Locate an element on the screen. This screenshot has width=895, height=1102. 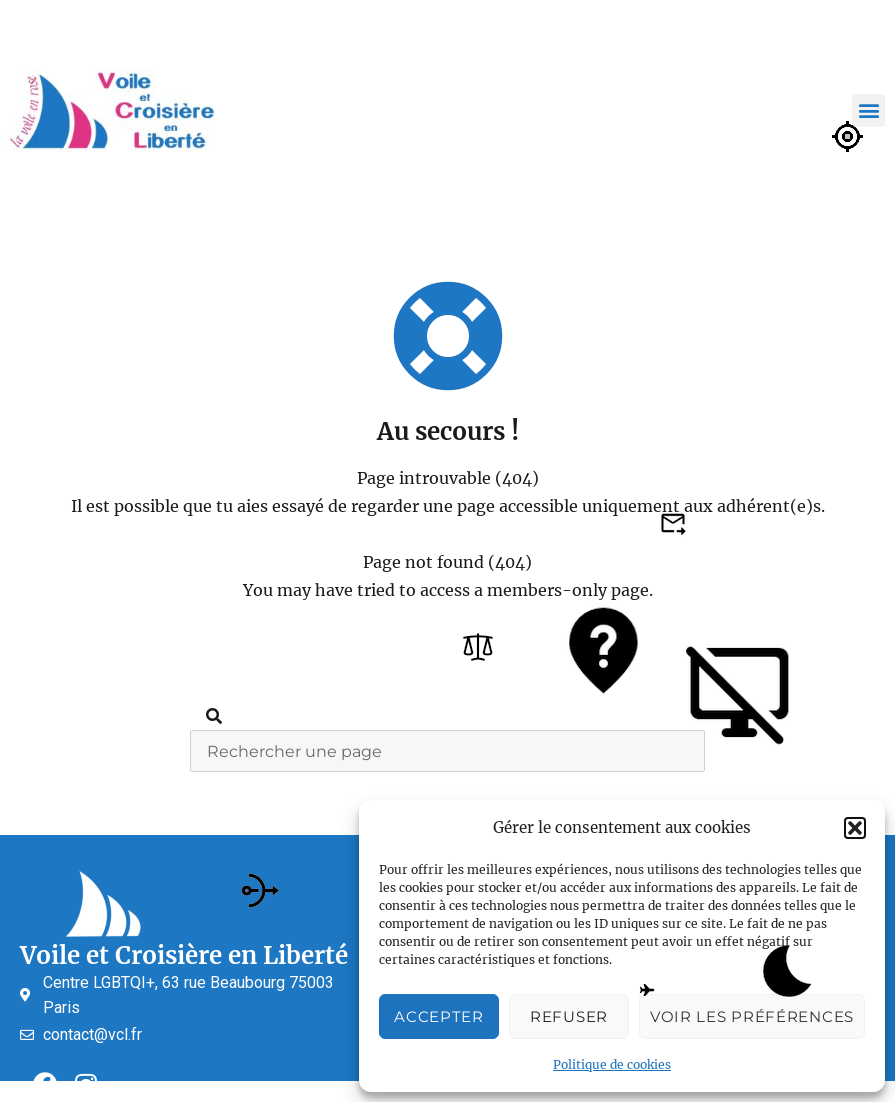
access legal or terms of service information is located at coordinates (478, 647).